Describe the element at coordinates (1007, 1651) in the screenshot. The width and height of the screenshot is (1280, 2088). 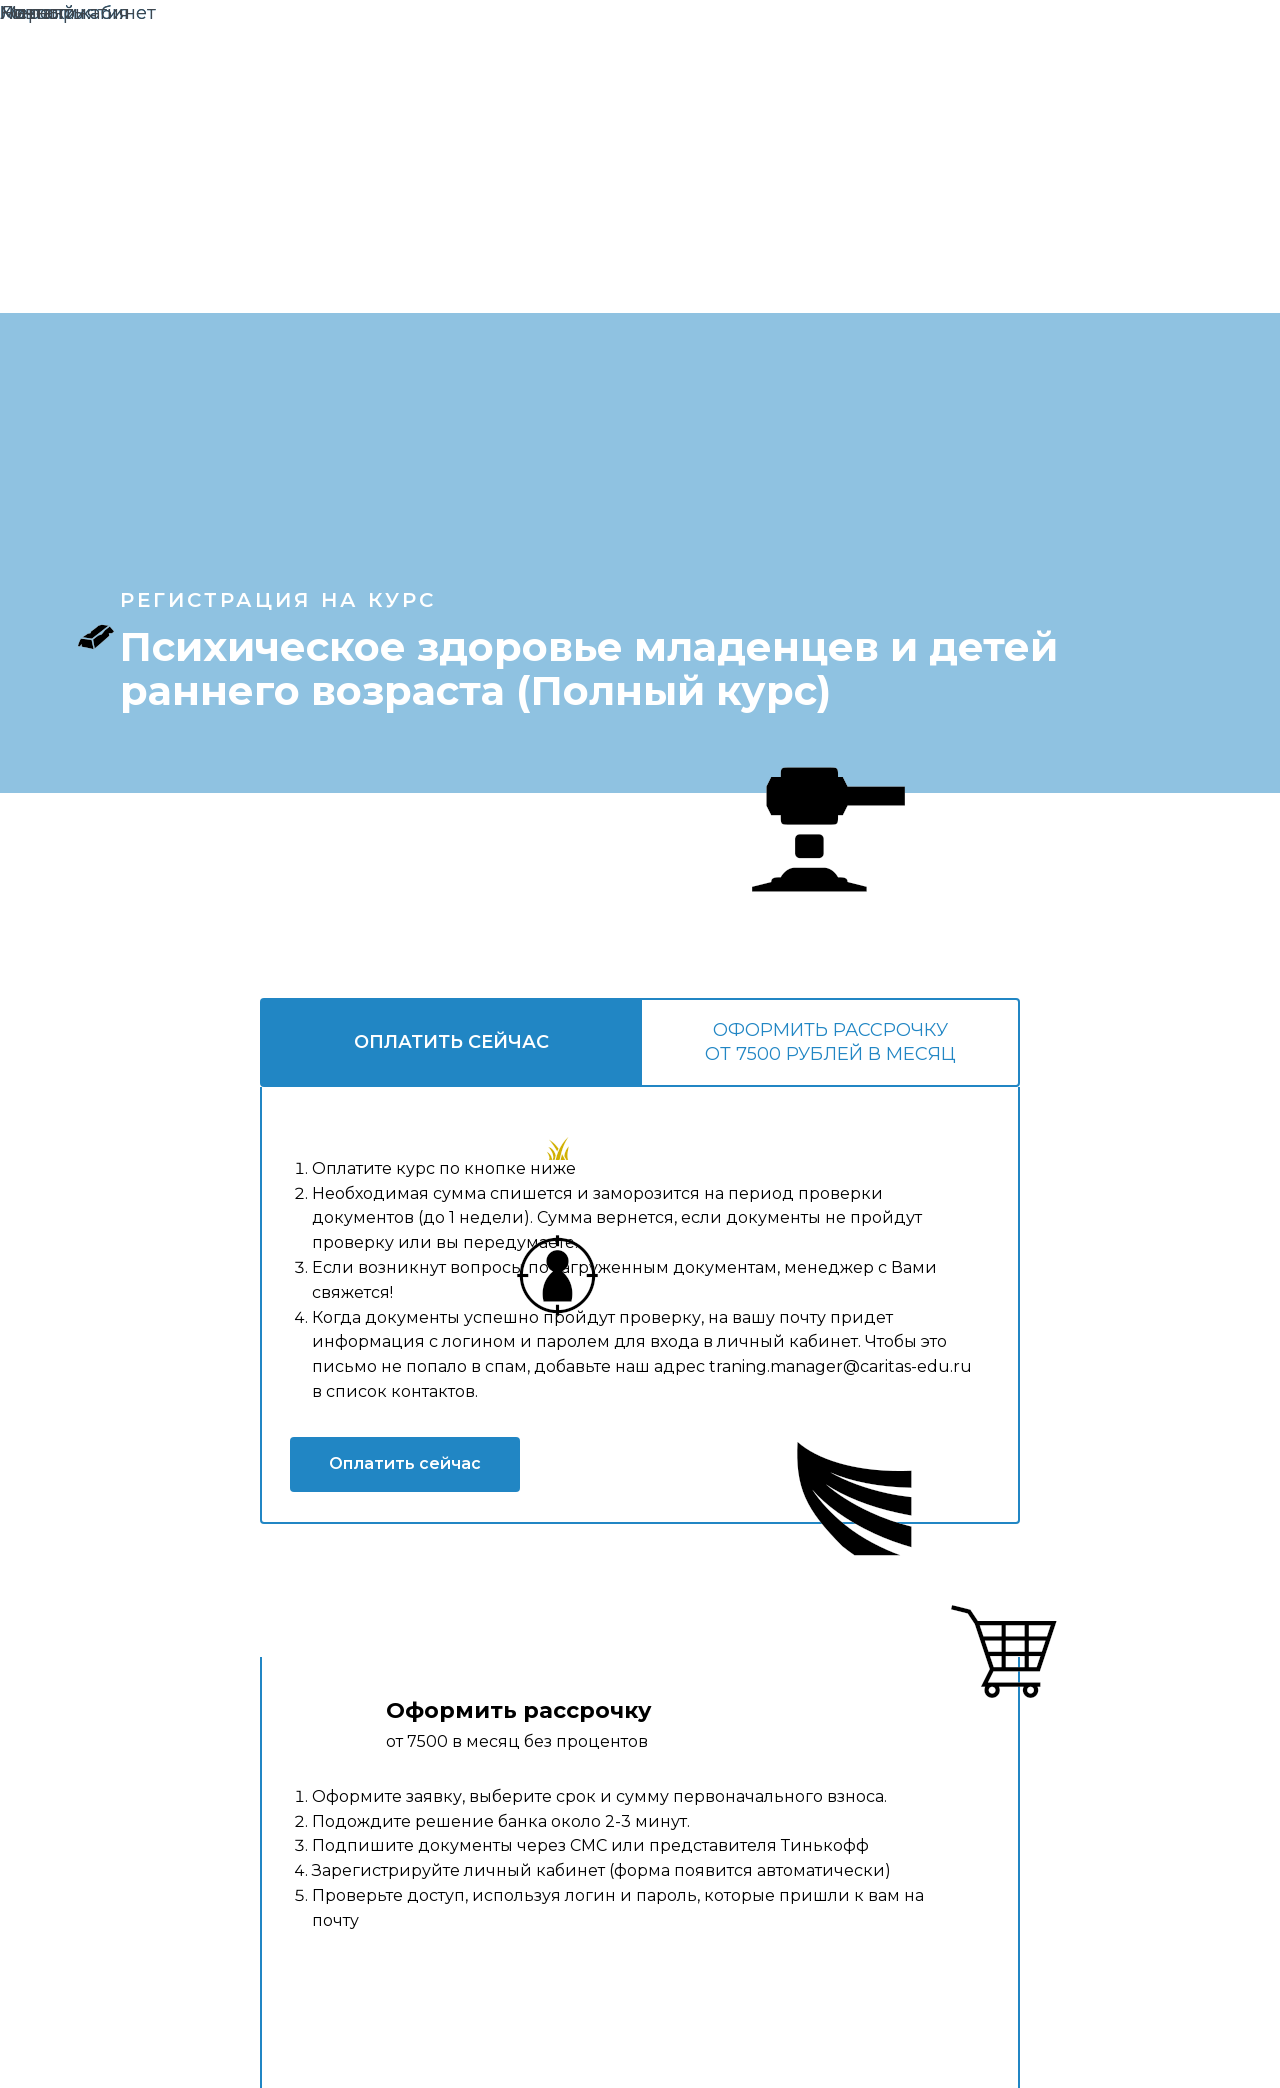
I see `view your shopping cart` at that location.